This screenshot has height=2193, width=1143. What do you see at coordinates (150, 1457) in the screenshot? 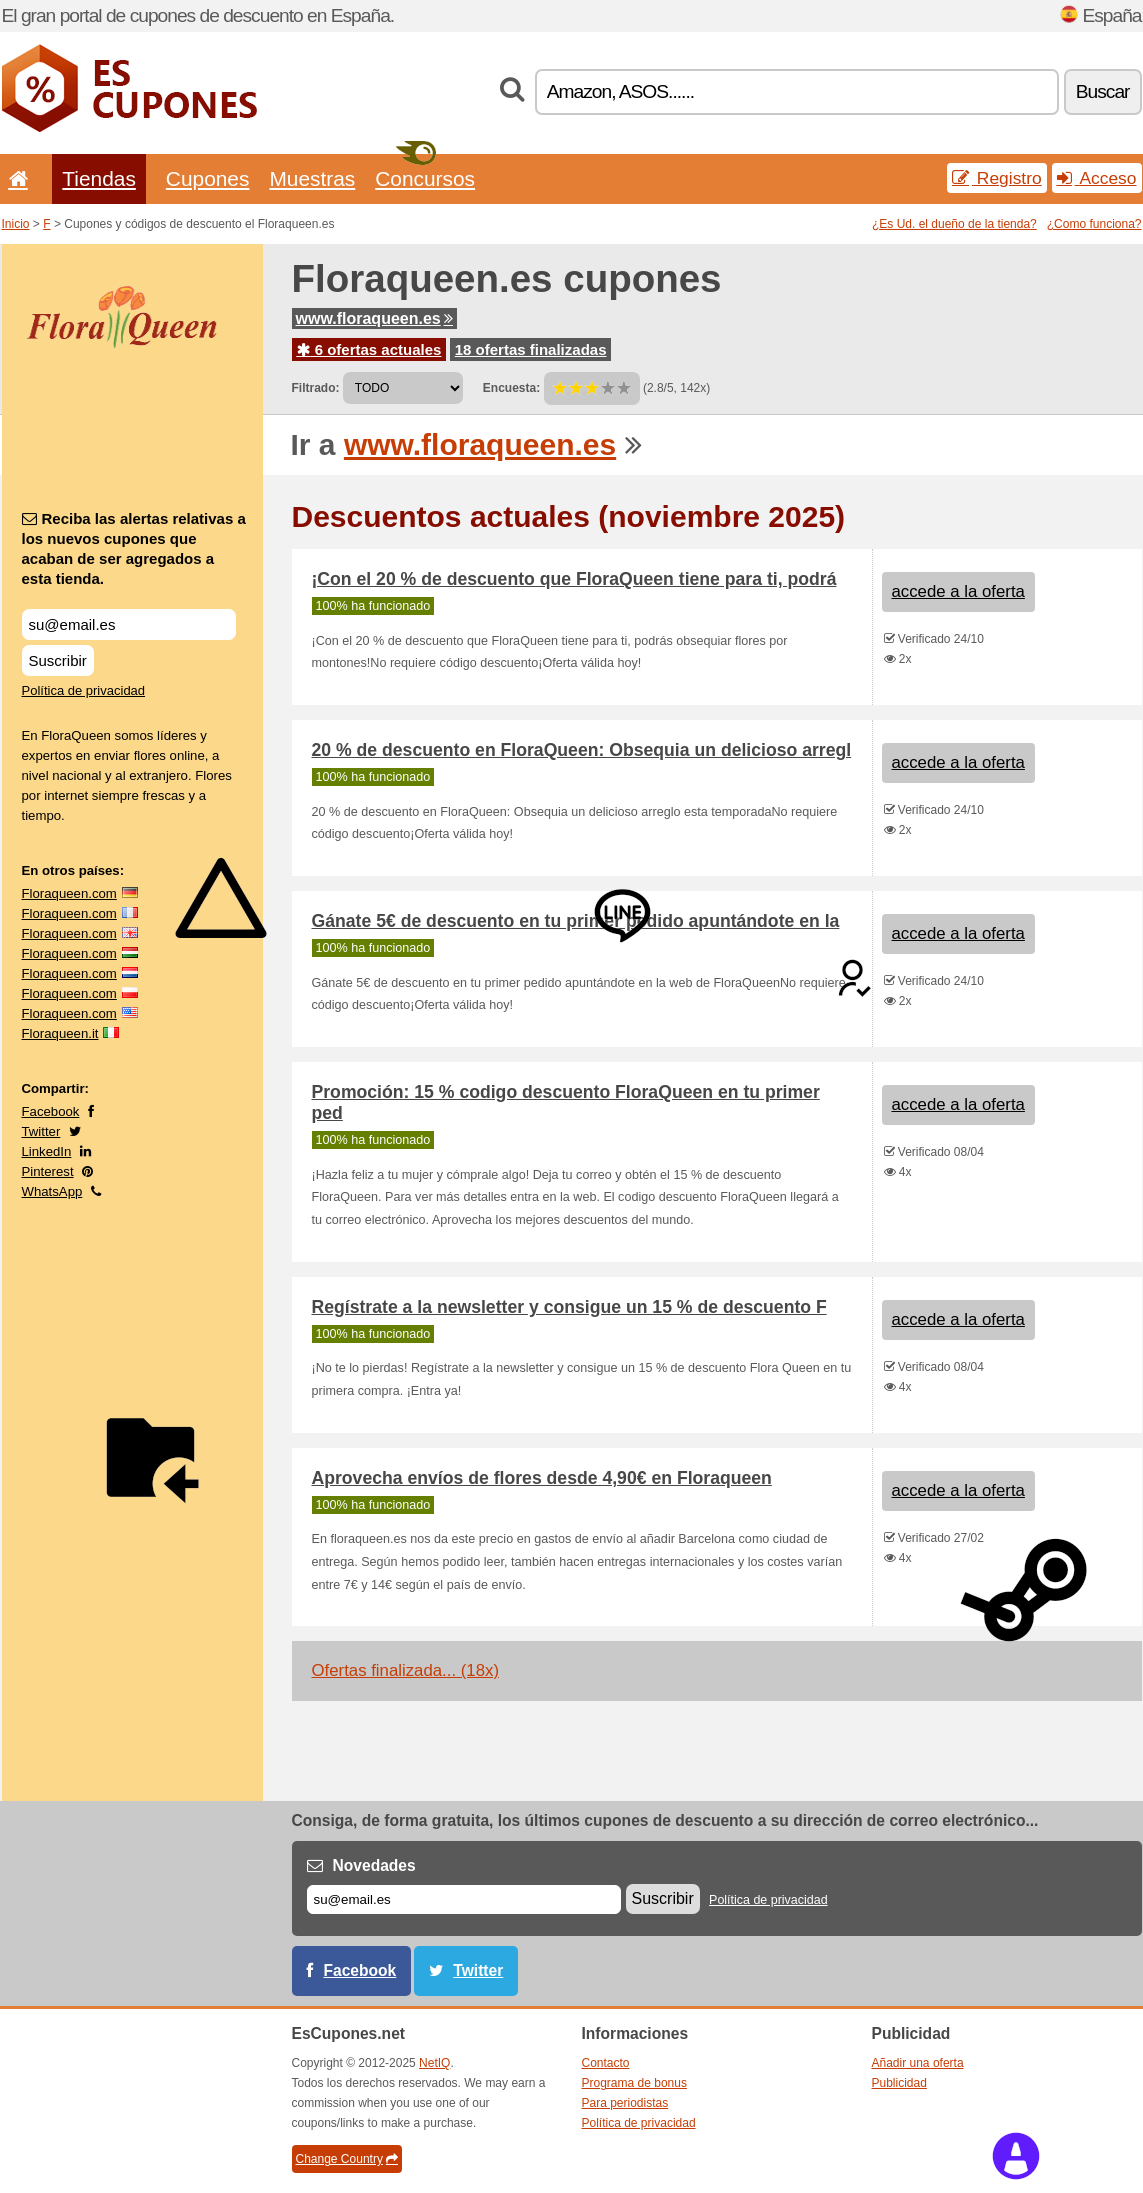
I see `view received files or downloads` at bounding box center [150, 1457].